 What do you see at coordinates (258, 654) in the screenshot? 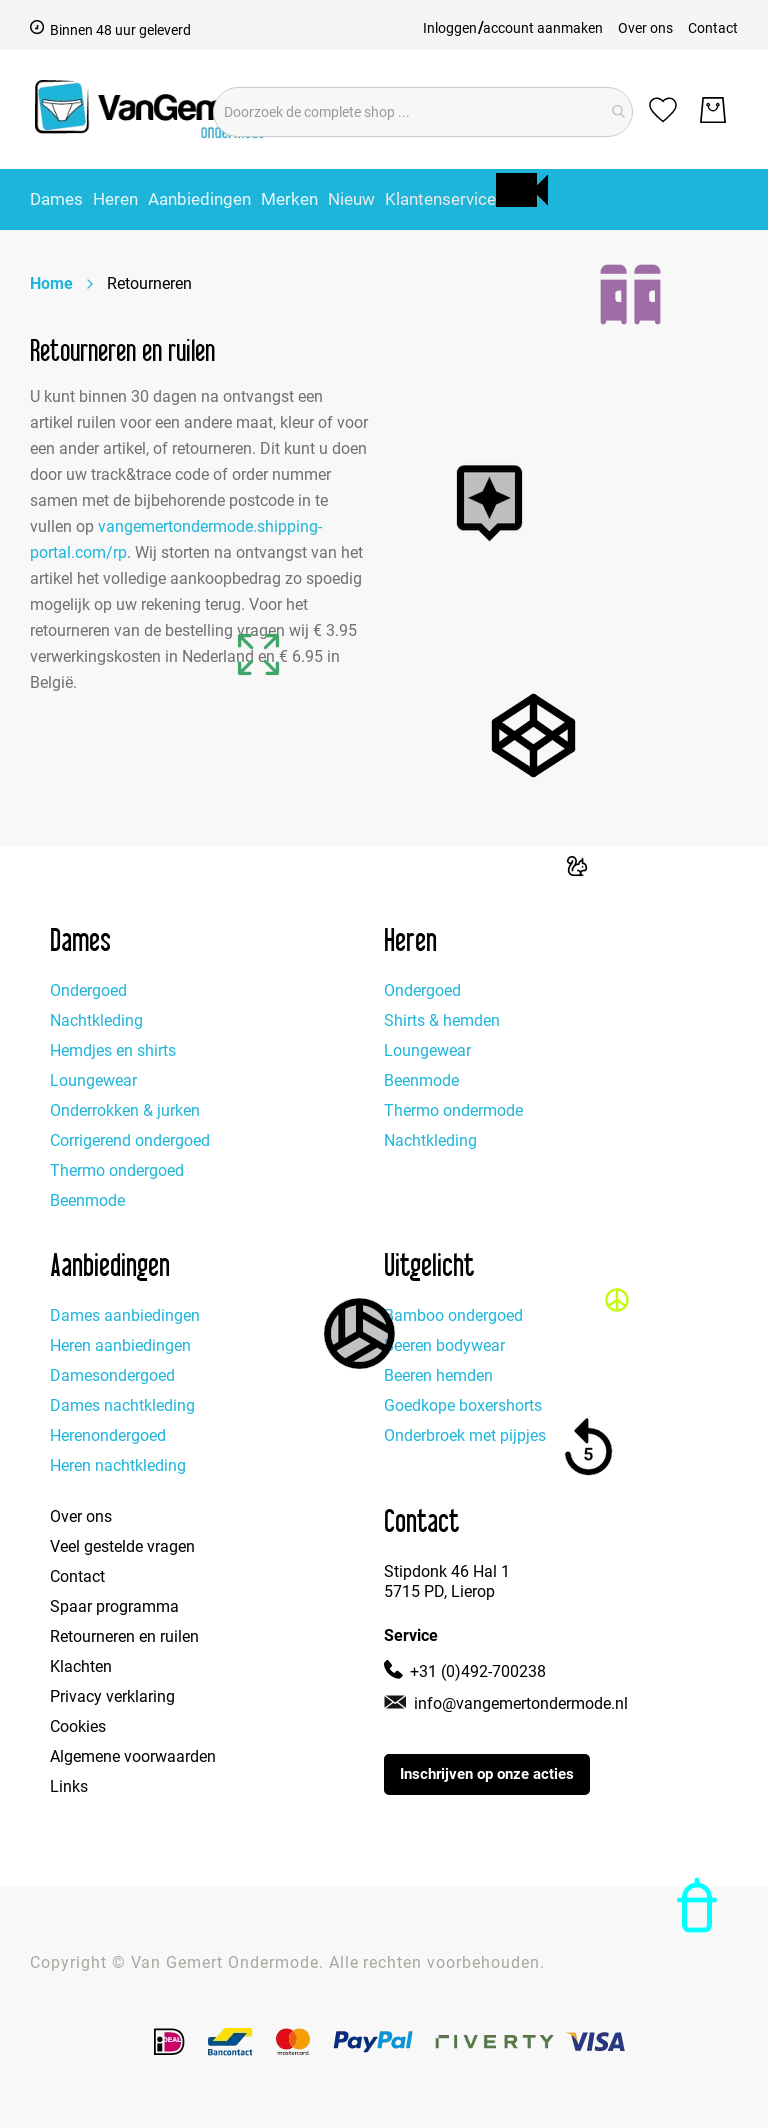
I see `expand to fullscreen mode` at bounding box center [258, 654].